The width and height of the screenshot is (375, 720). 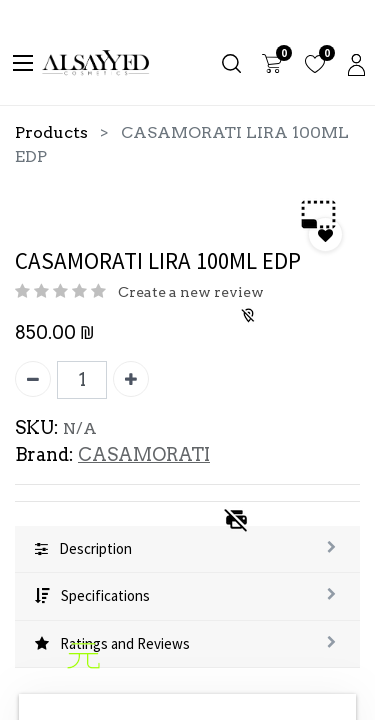 What do you see at coordinates (83, 656) in the screenshot?
I see `view price in chinese yuan` at bounding box center [83, 656].